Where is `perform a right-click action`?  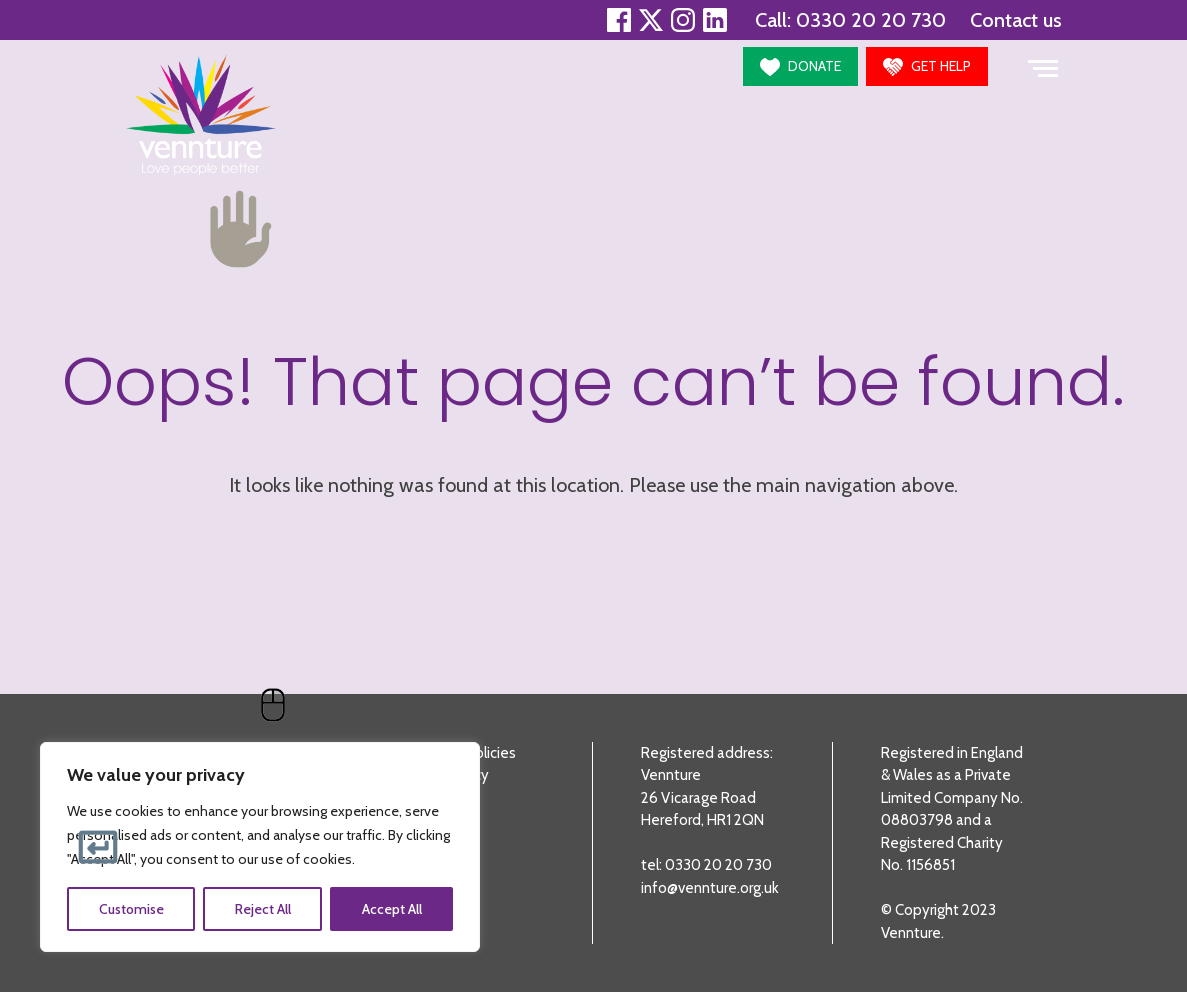
perform a right-click action is located at coordinates (273, 705).